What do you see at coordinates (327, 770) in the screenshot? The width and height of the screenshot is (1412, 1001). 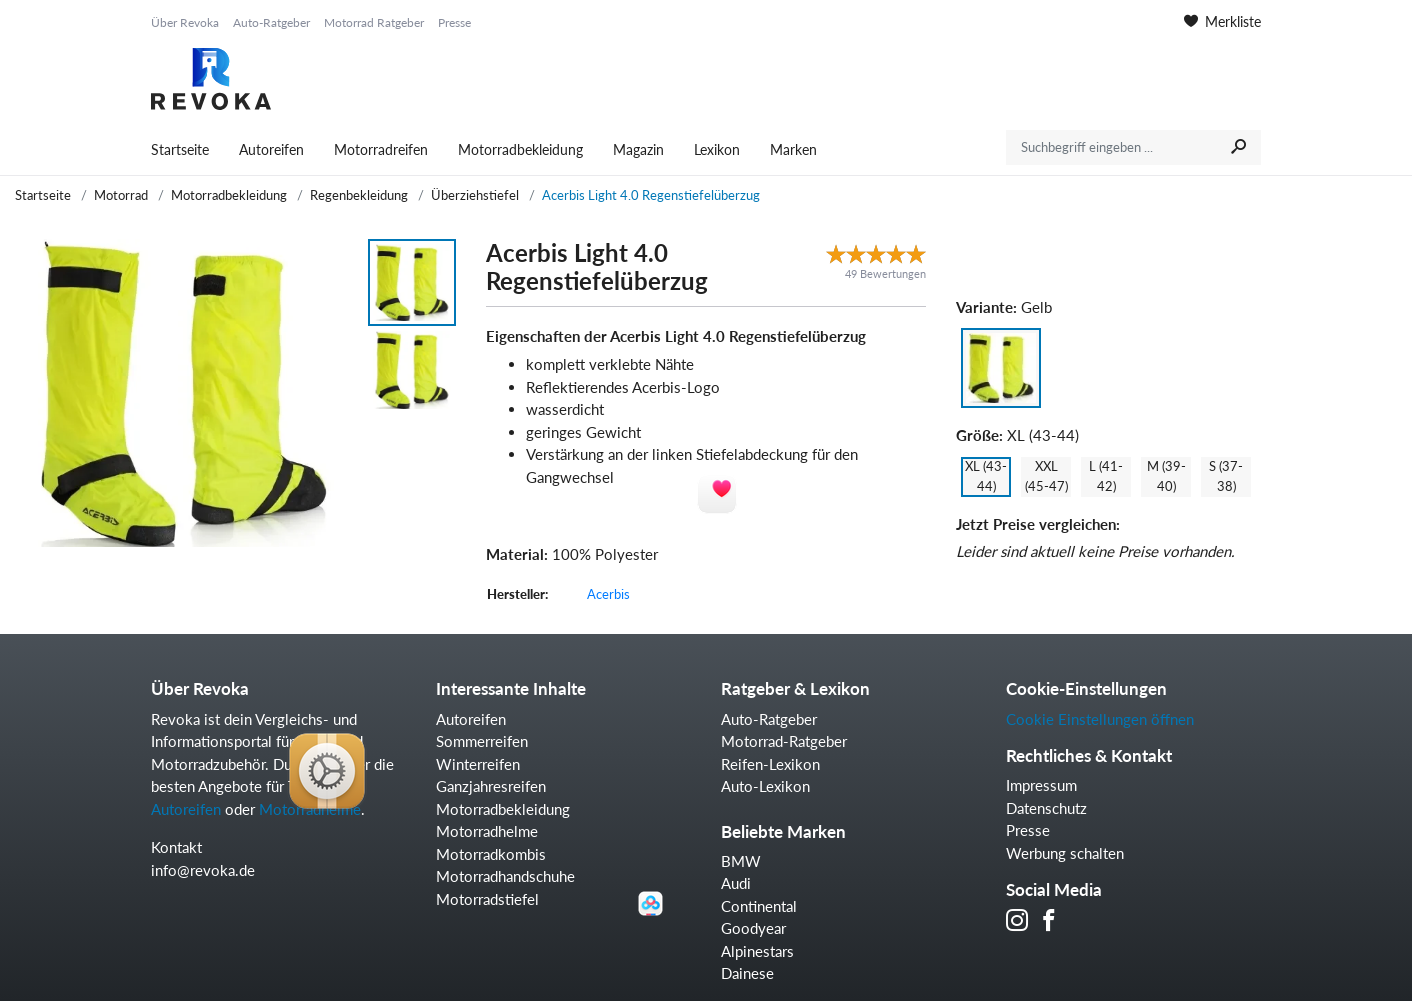 I see `executable application file` at bounding box center [327, 770].